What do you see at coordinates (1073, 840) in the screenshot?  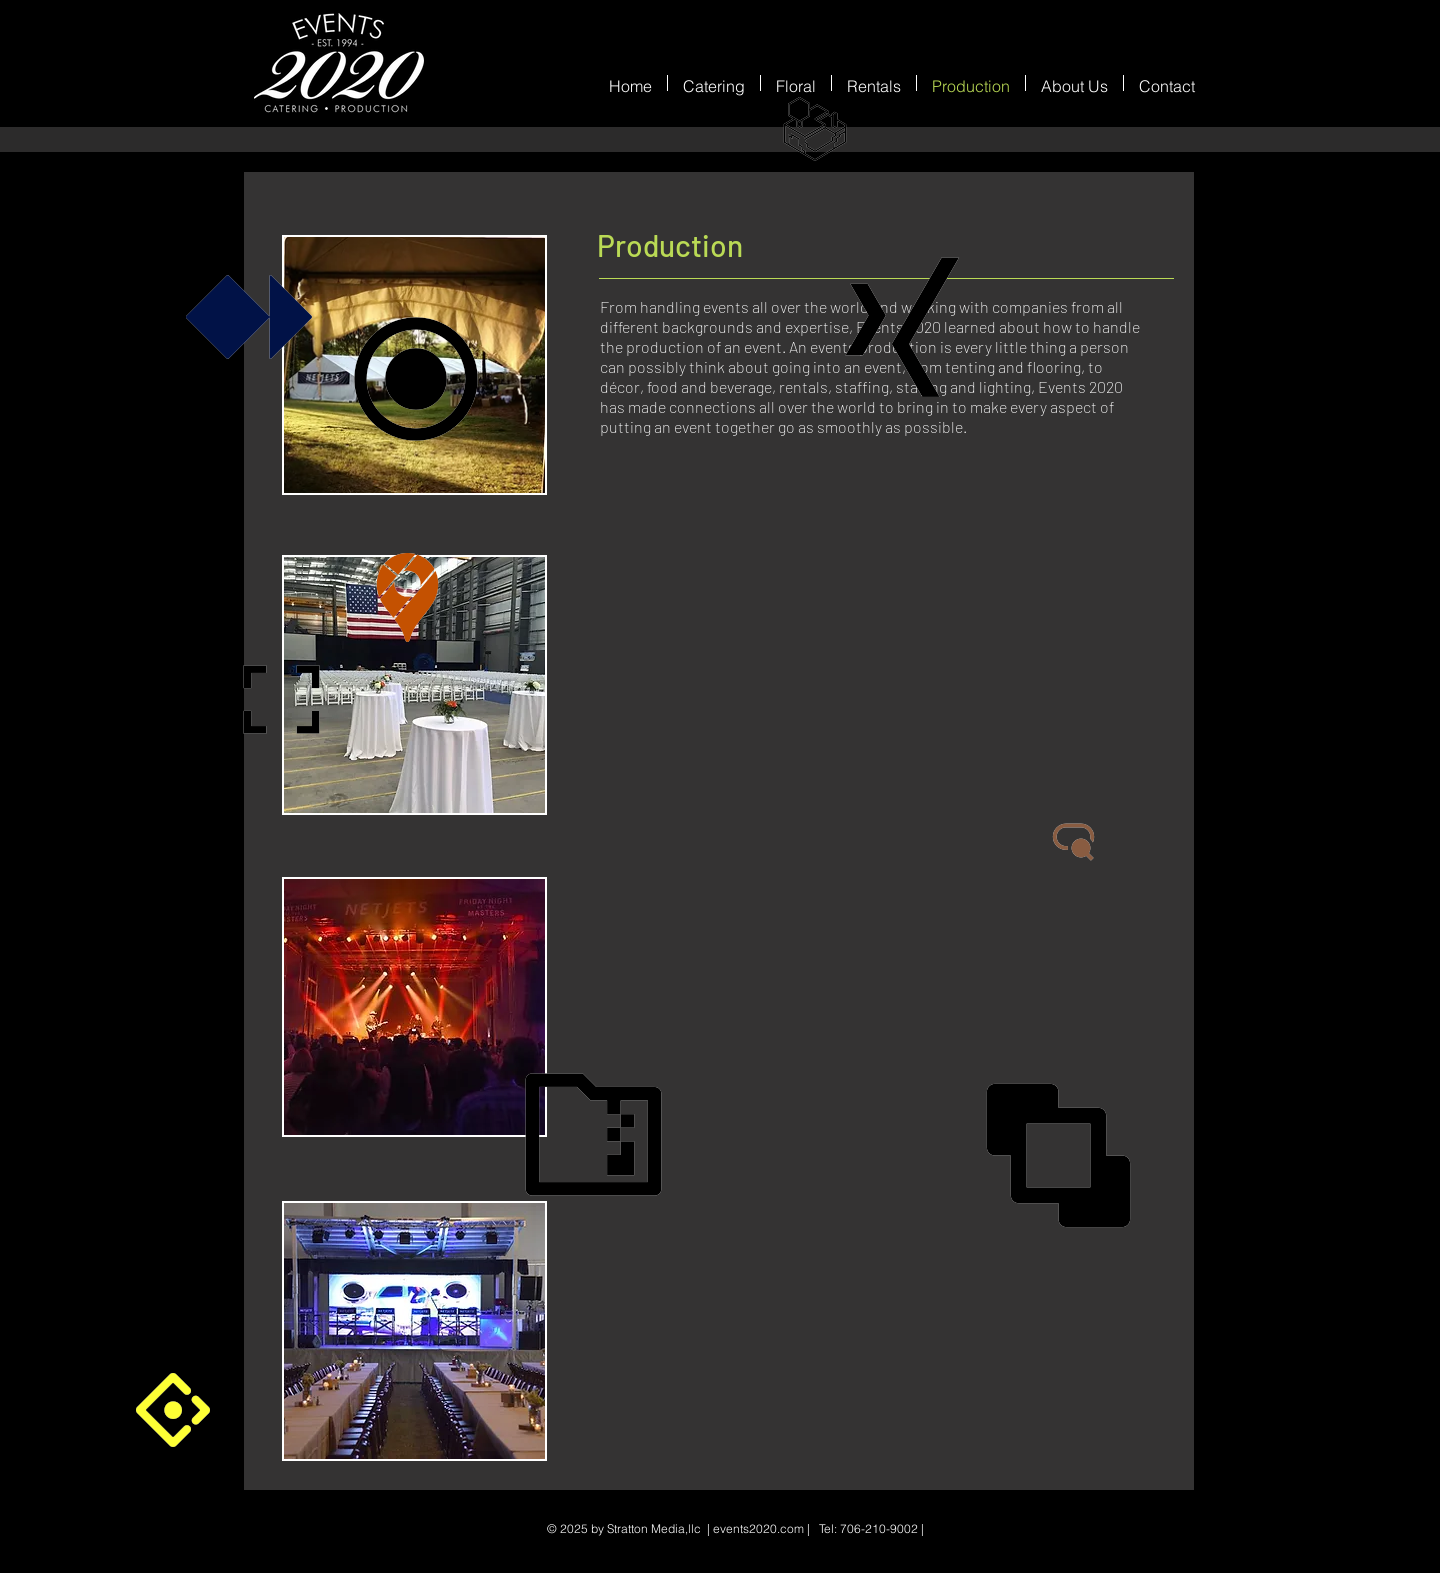 I see `access search engine optimization tools` at bounding box center [1073, 840].